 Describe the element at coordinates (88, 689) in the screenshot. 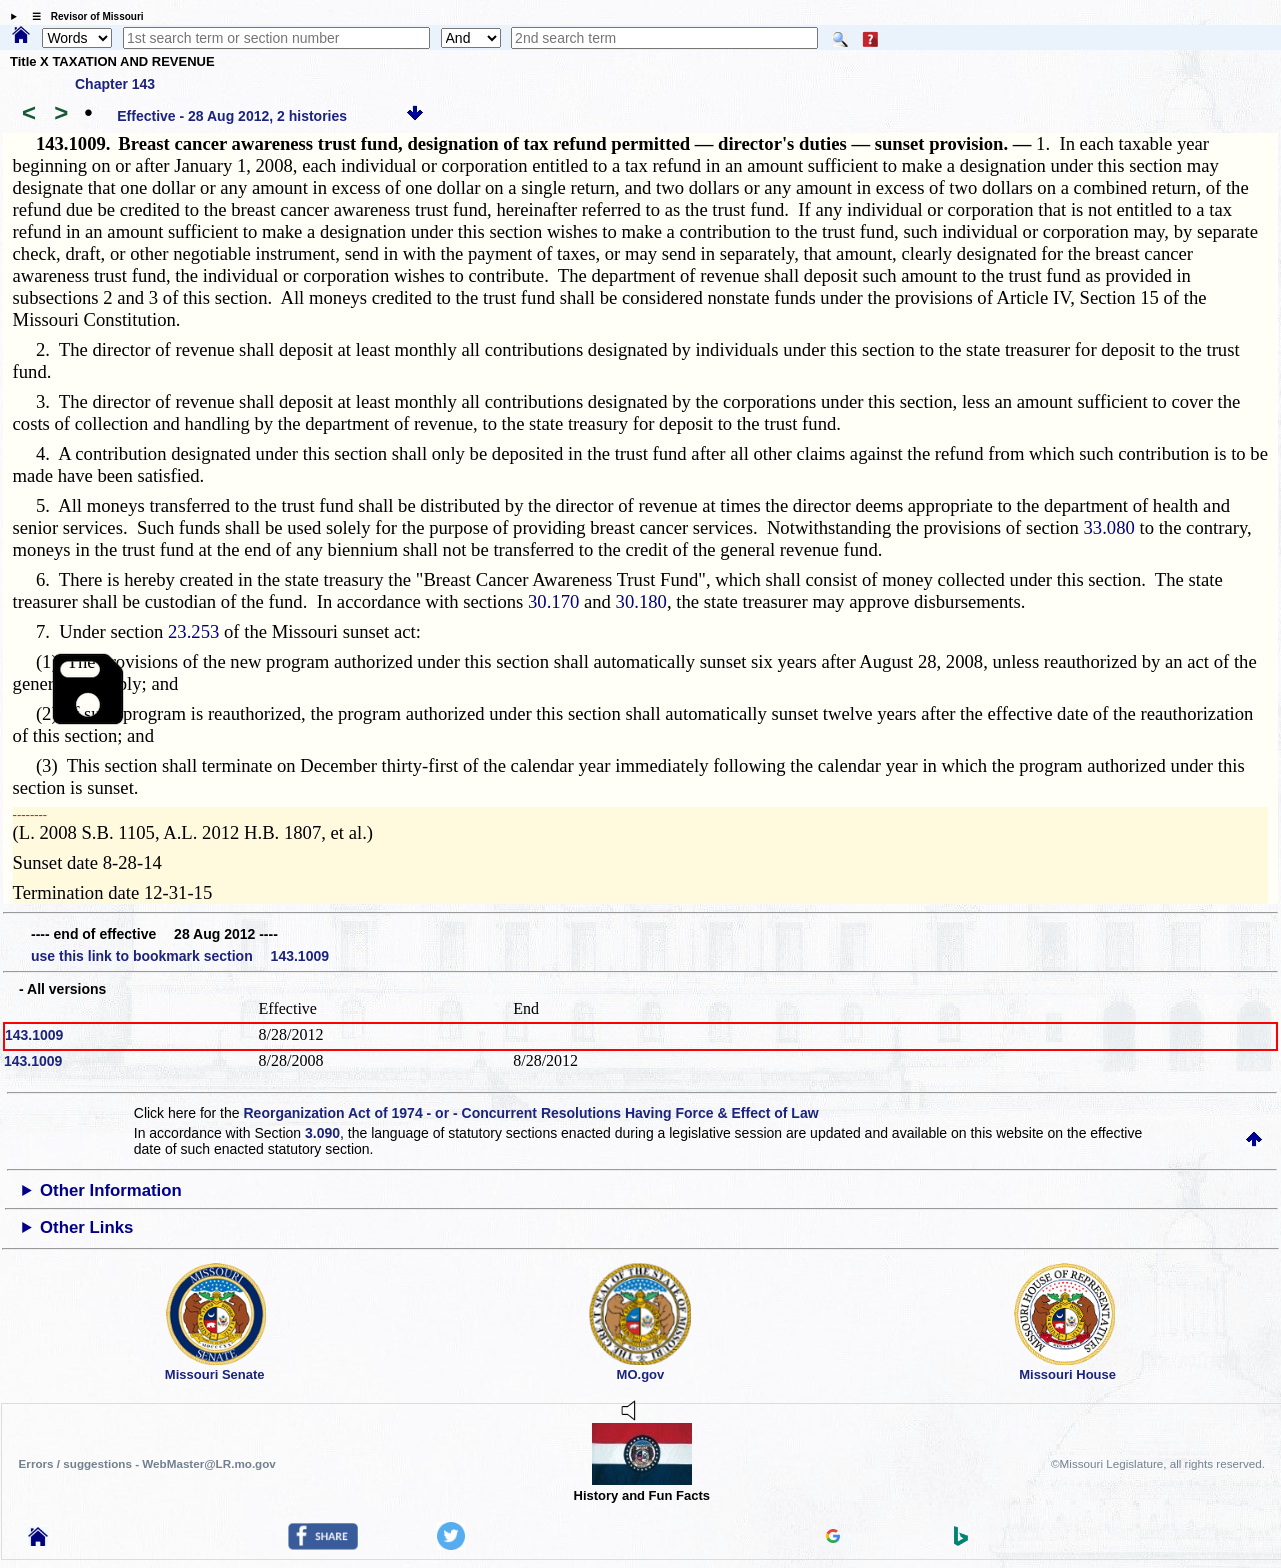

I see `save current file or document` at that location.